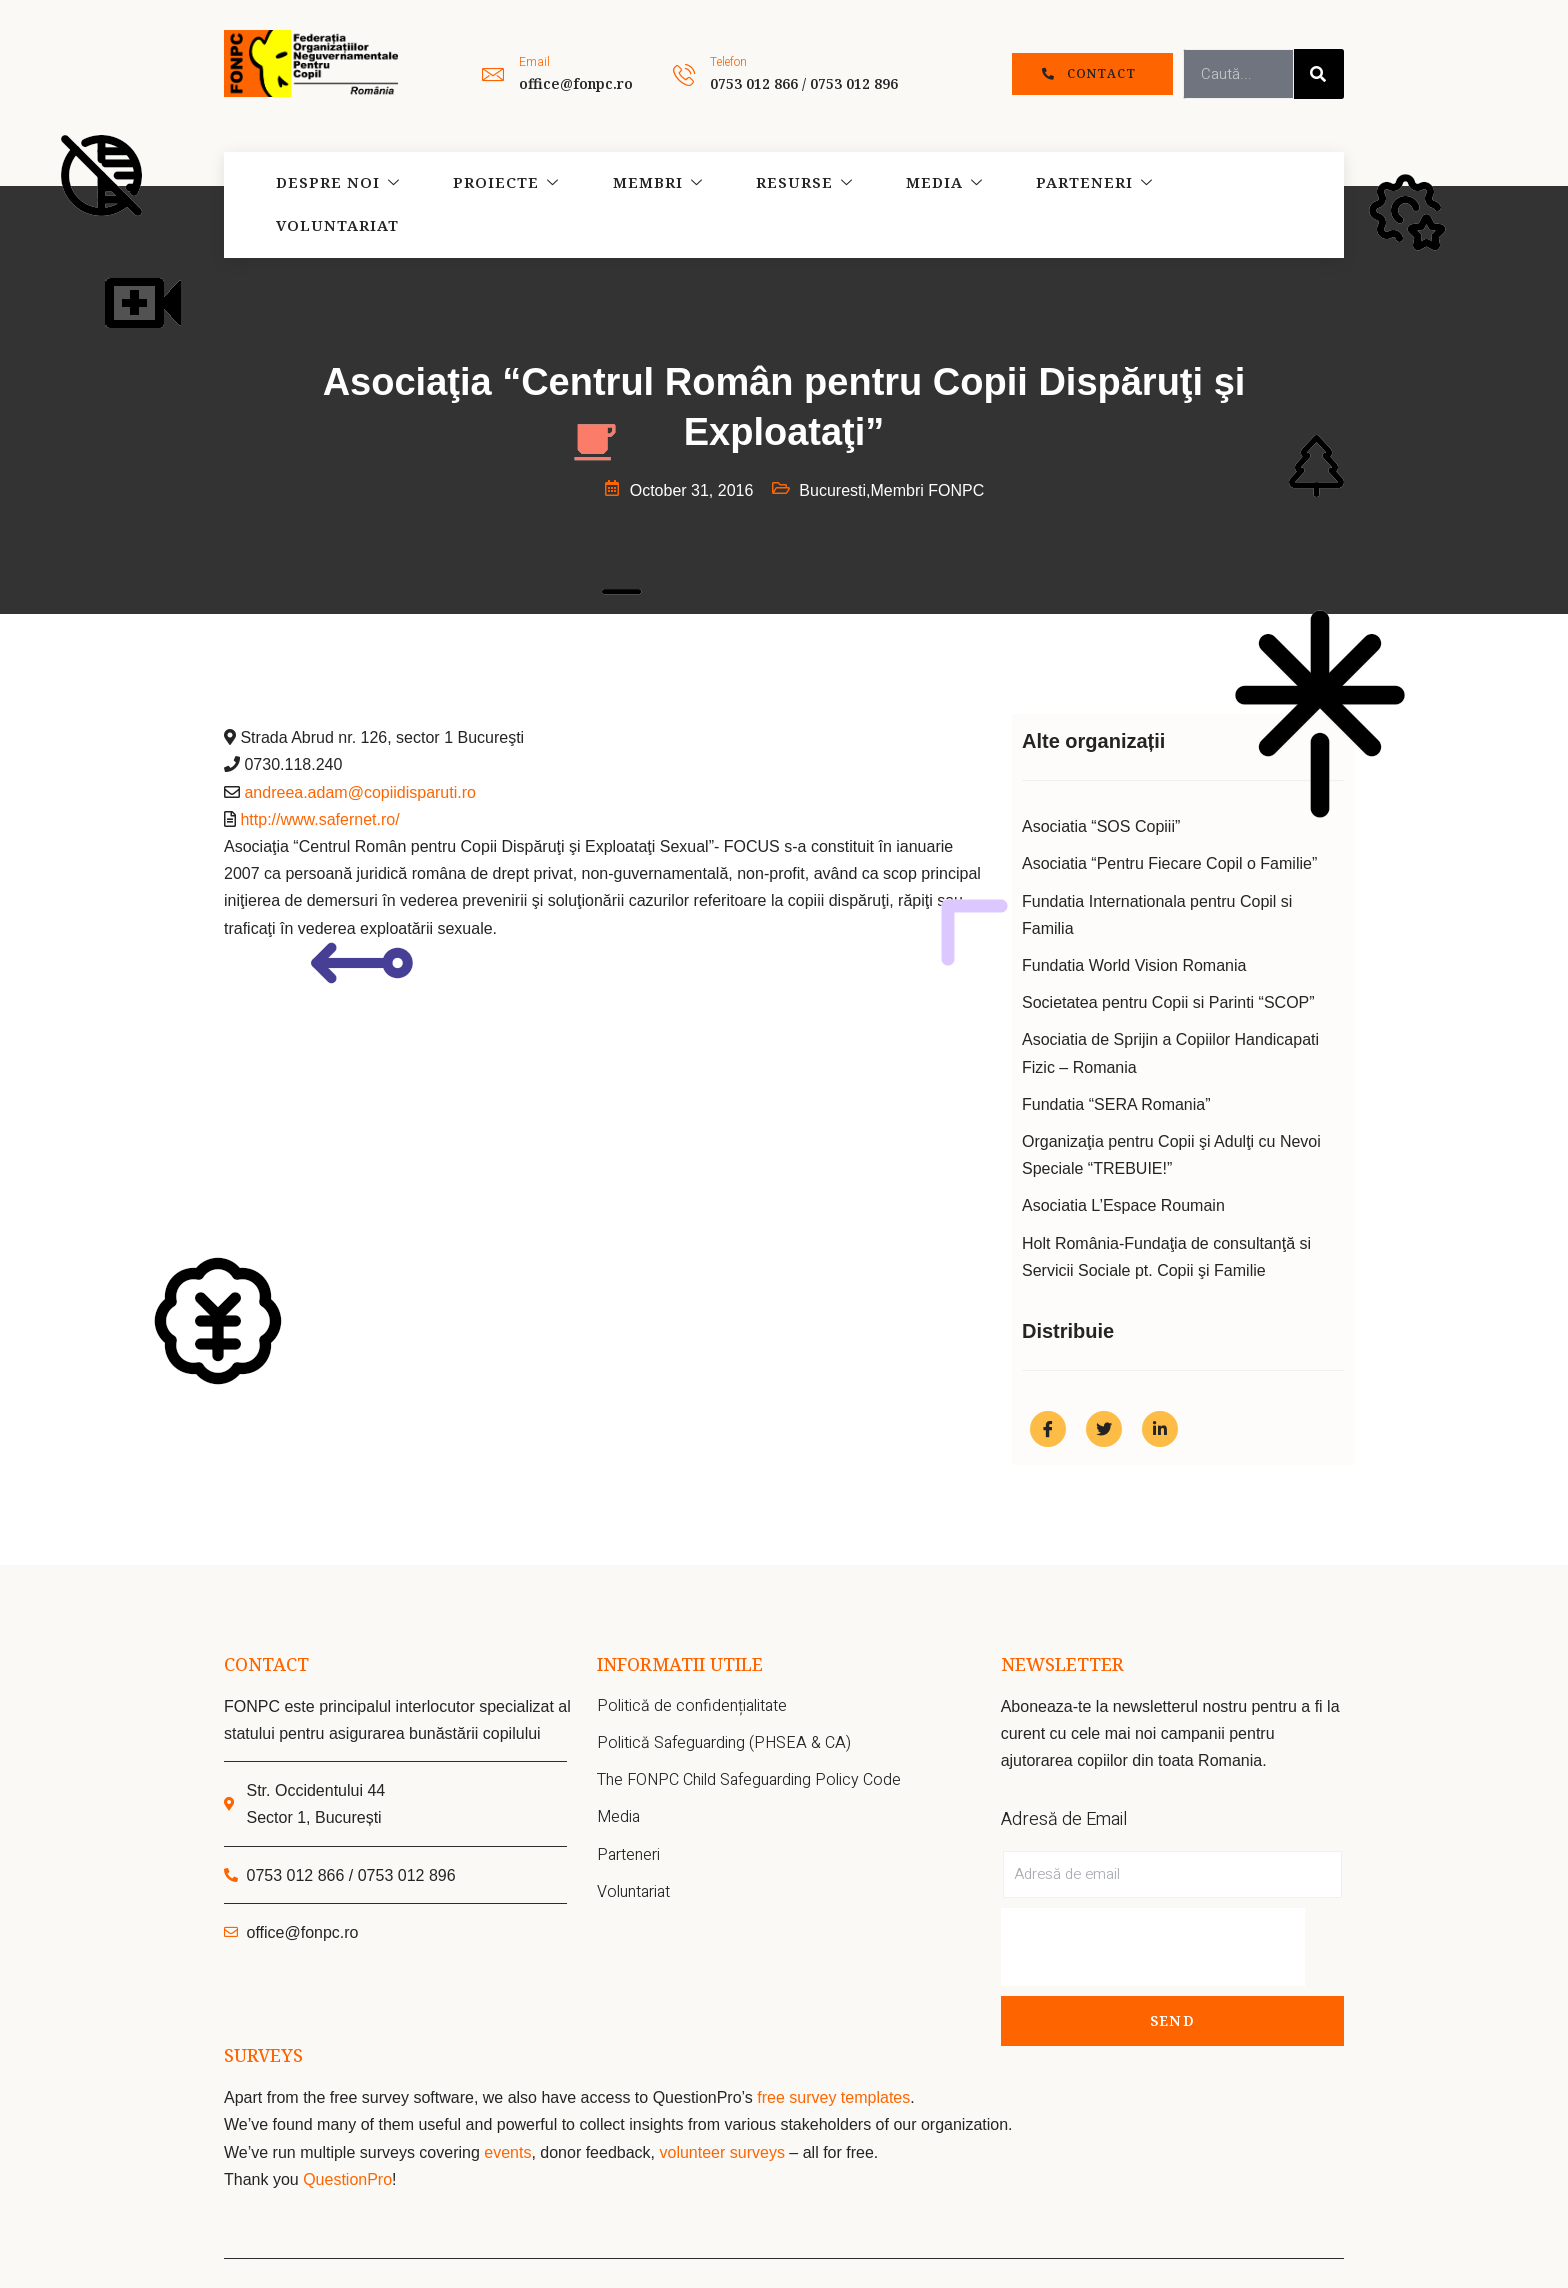  I want to click on navigate to the top-left or previous section, so click(974, 932).